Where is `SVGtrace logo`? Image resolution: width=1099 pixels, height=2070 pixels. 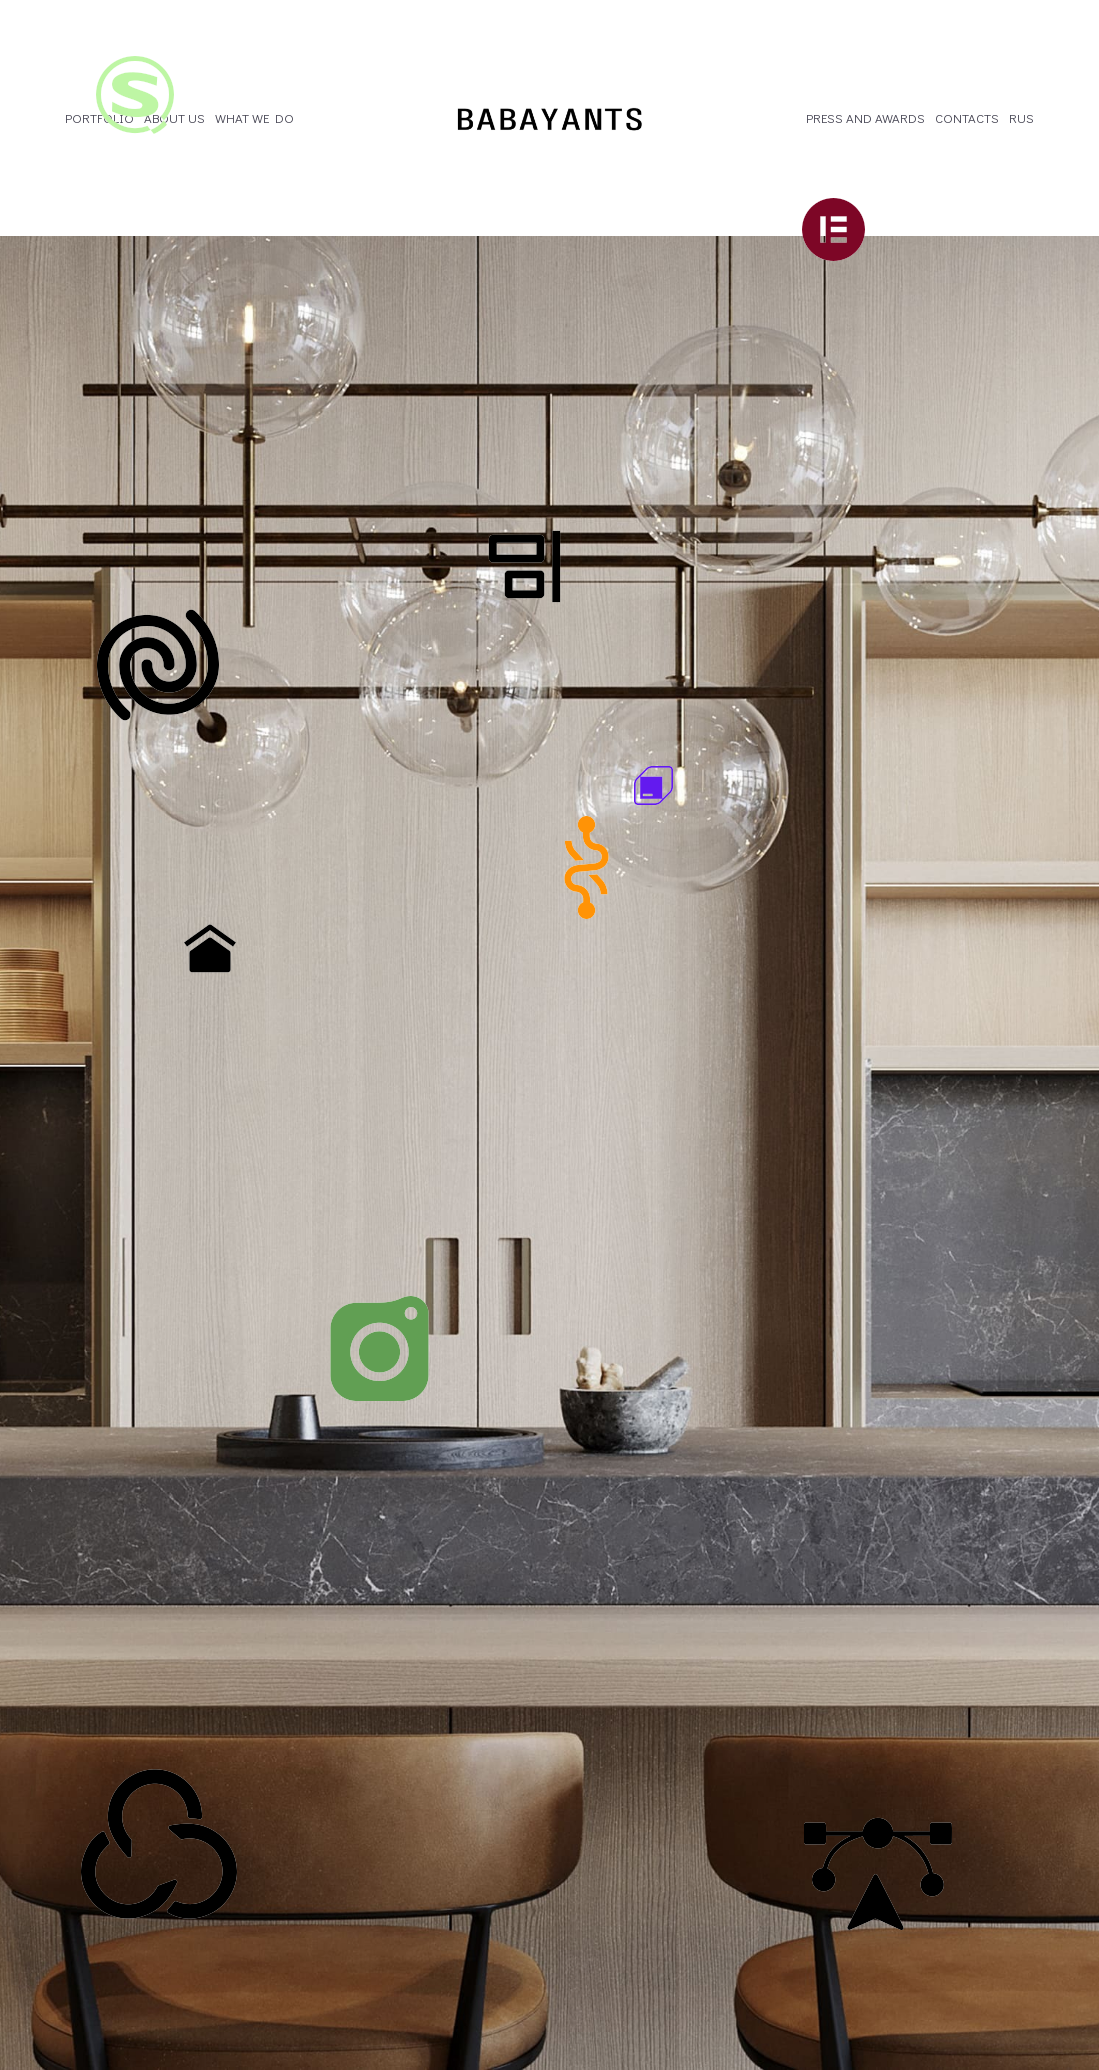
SVGtrace logo is located at coordinates (878, 1874).